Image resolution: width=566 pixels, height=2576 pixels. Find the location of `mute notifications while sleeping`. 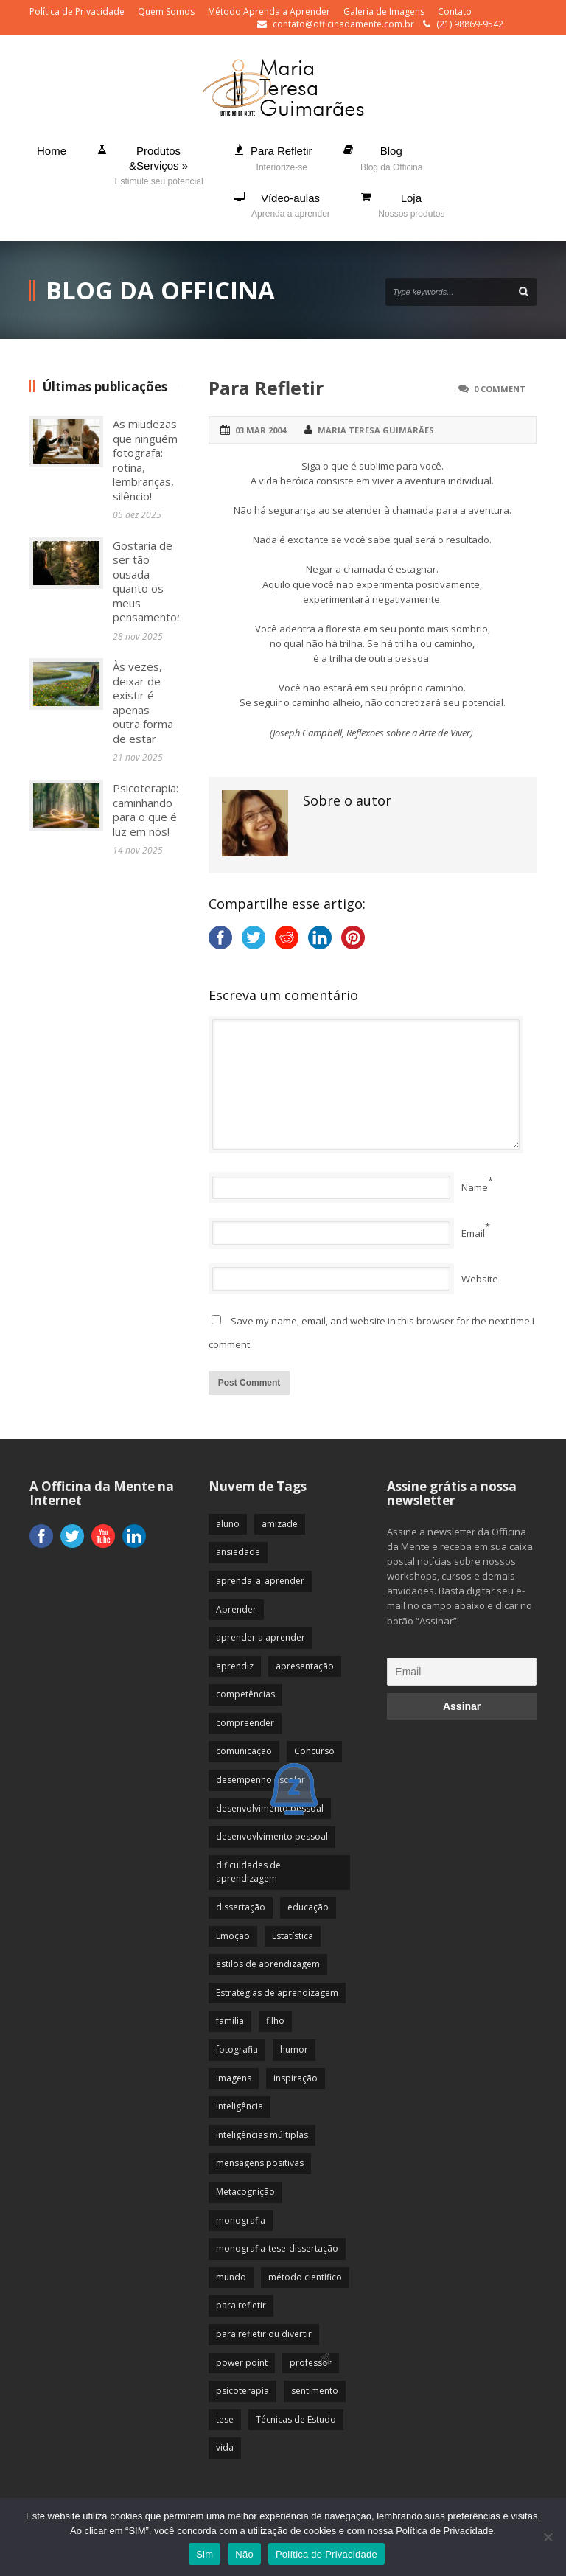

mute notifications while sleeping is located at coordinates (294, 1789).